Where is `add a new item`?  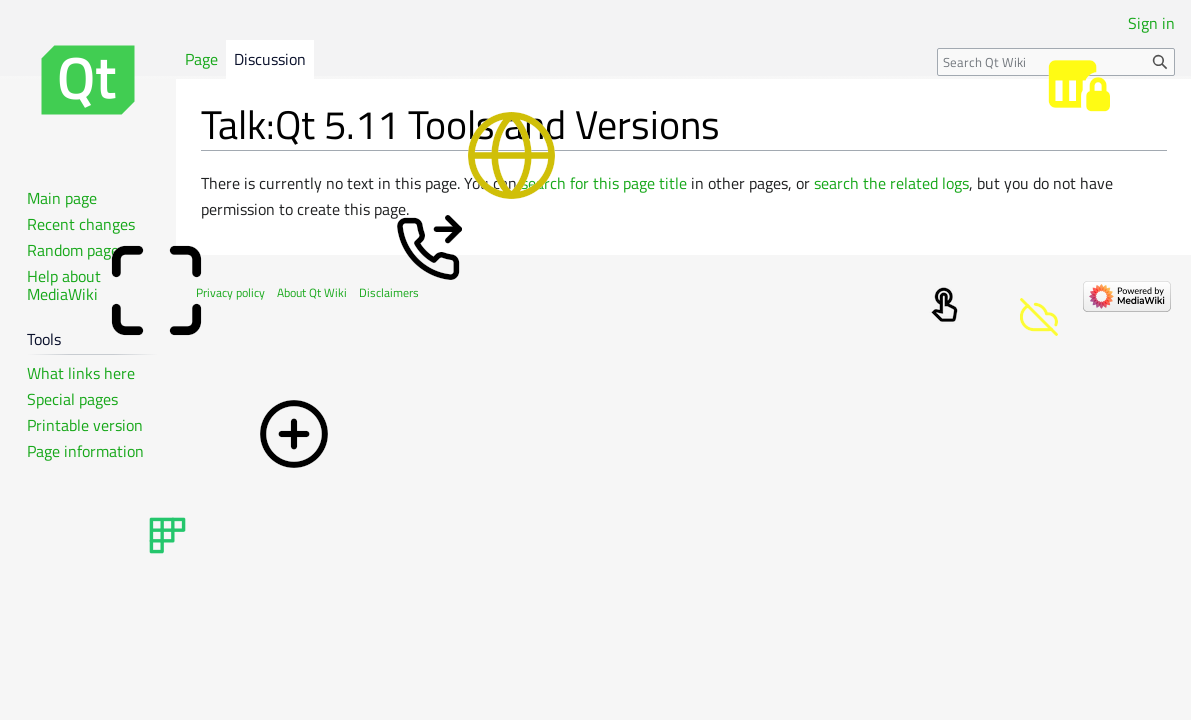
add a new item is located at coordinates (294, 434).